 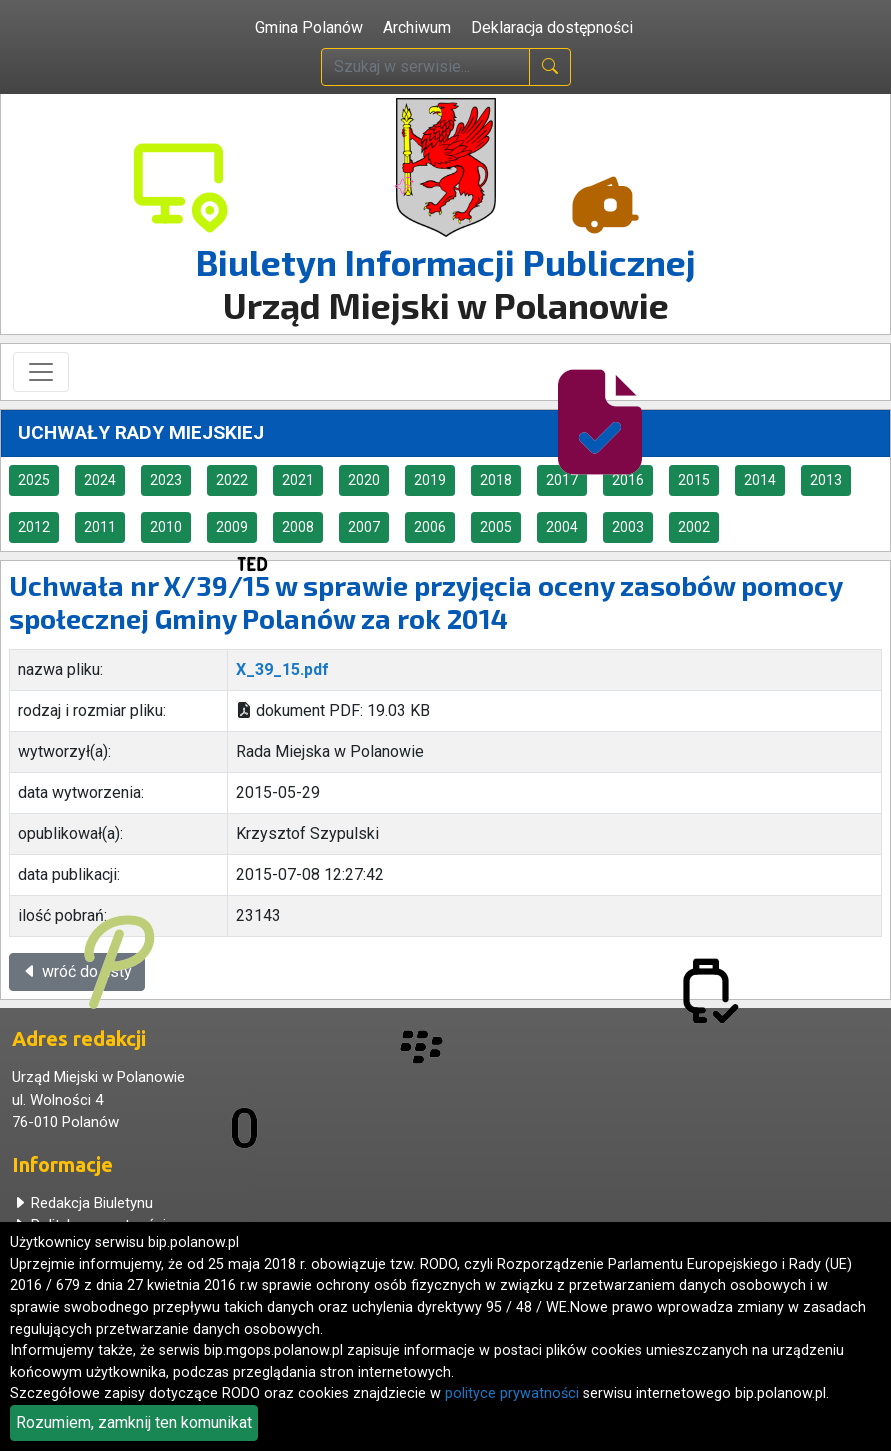 What do you see at coordinates (178, 183) in the screenshot?
I see `pin this device to your workspace` at bounding box center [178, 183].